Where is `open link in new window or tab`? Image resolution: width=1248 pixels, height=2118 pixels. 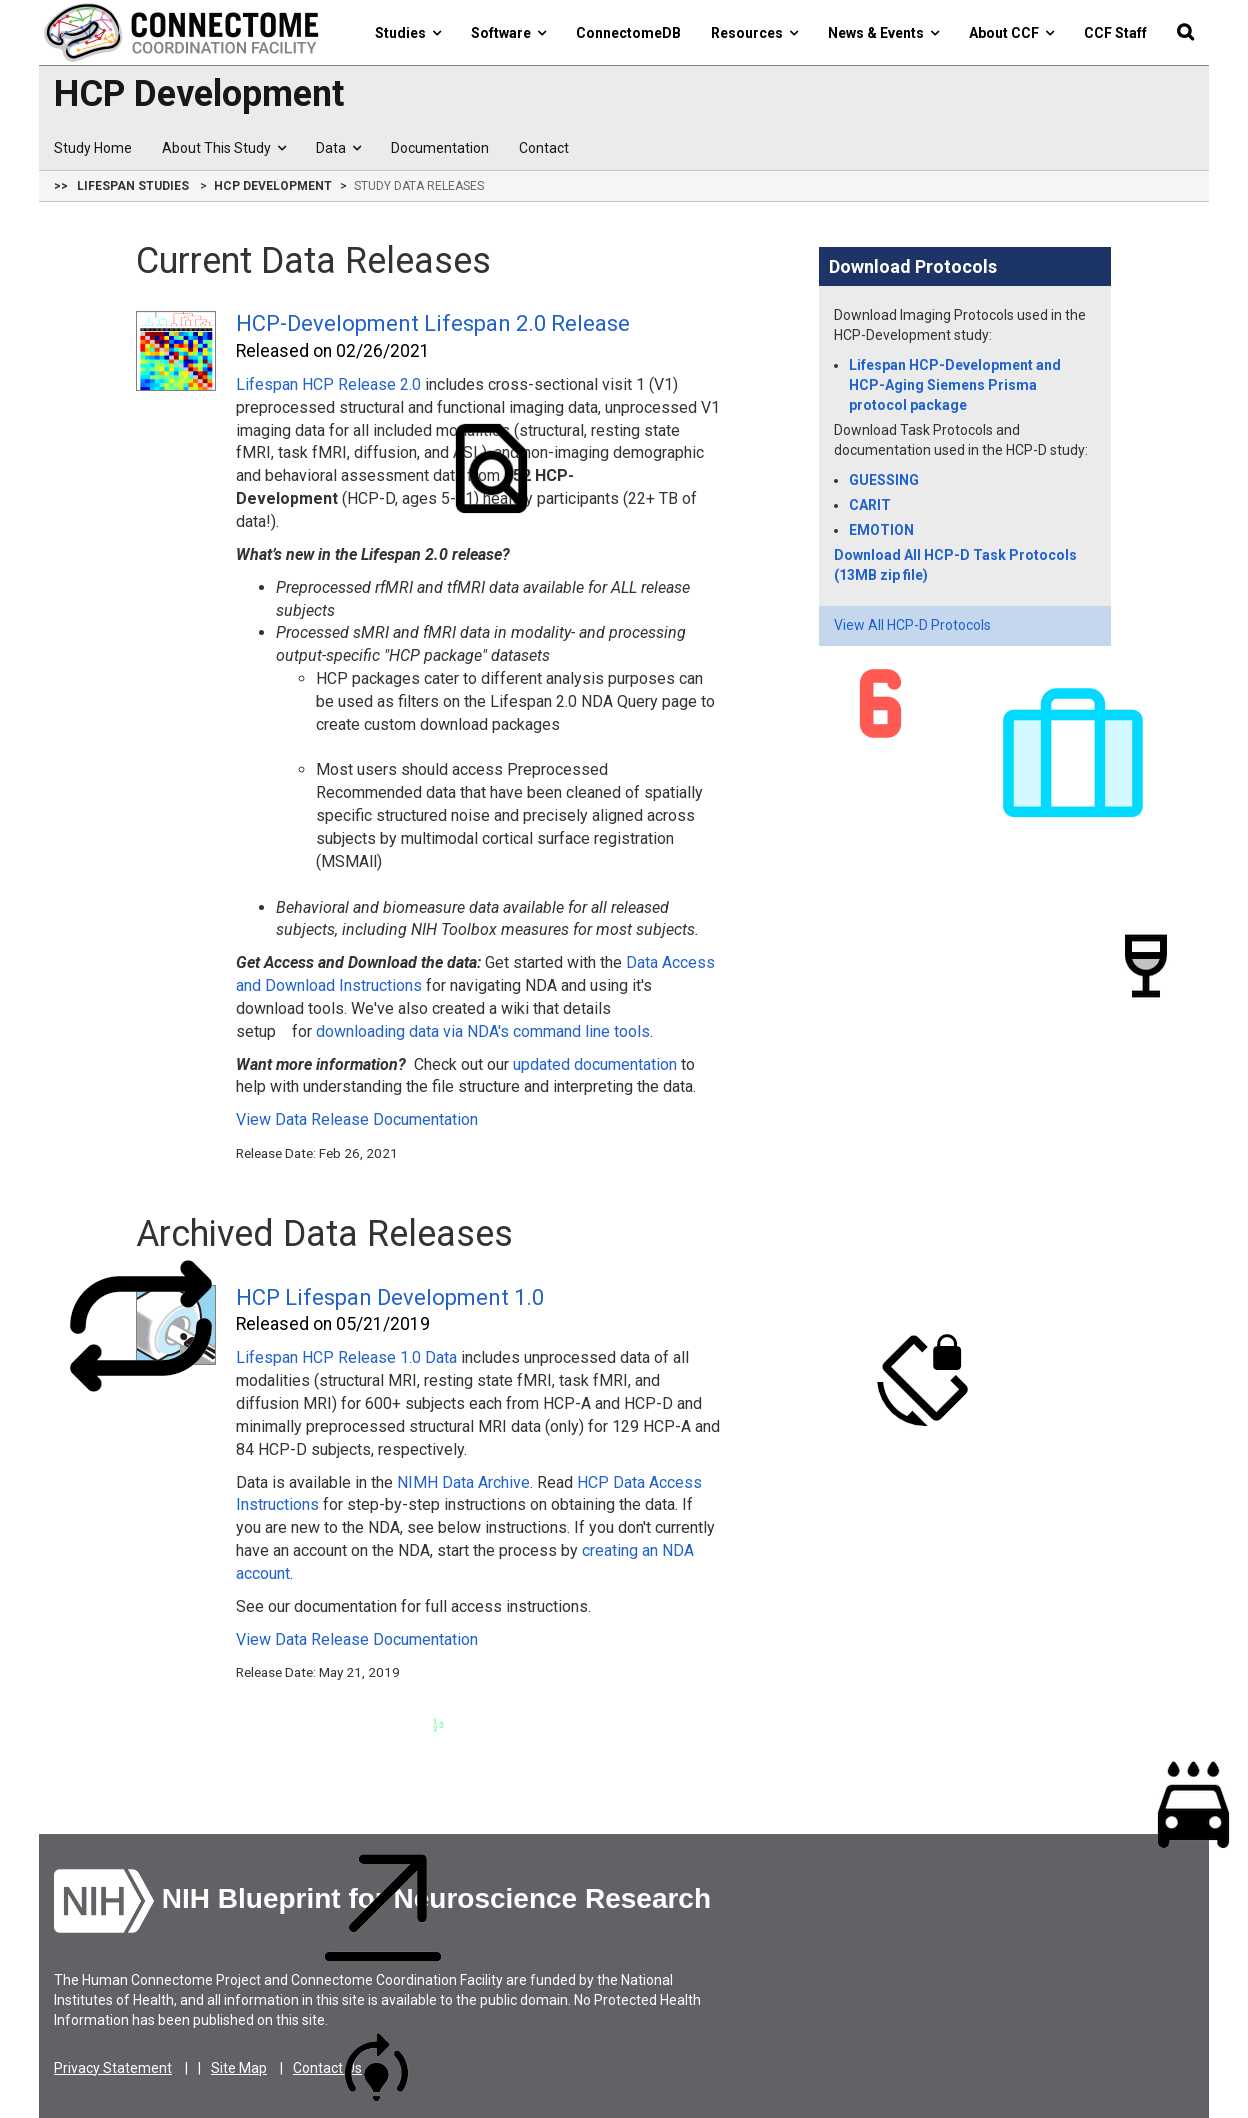
open link in new window or tab is located at coordinates (383, 1903).